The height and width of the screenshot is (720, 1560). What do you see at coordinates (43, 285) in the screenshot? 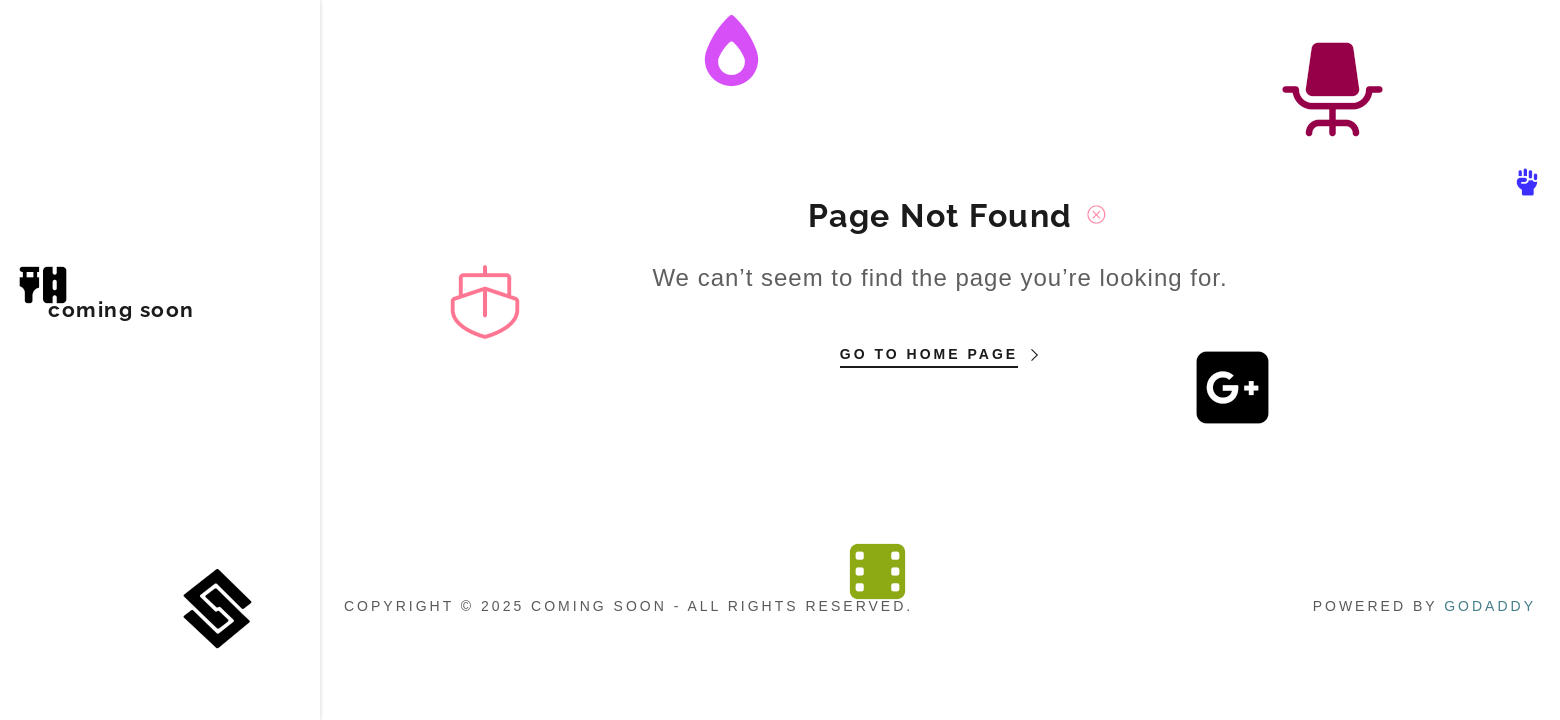
I see `view bridge or overpass routes` at bounding box center [43, 285].